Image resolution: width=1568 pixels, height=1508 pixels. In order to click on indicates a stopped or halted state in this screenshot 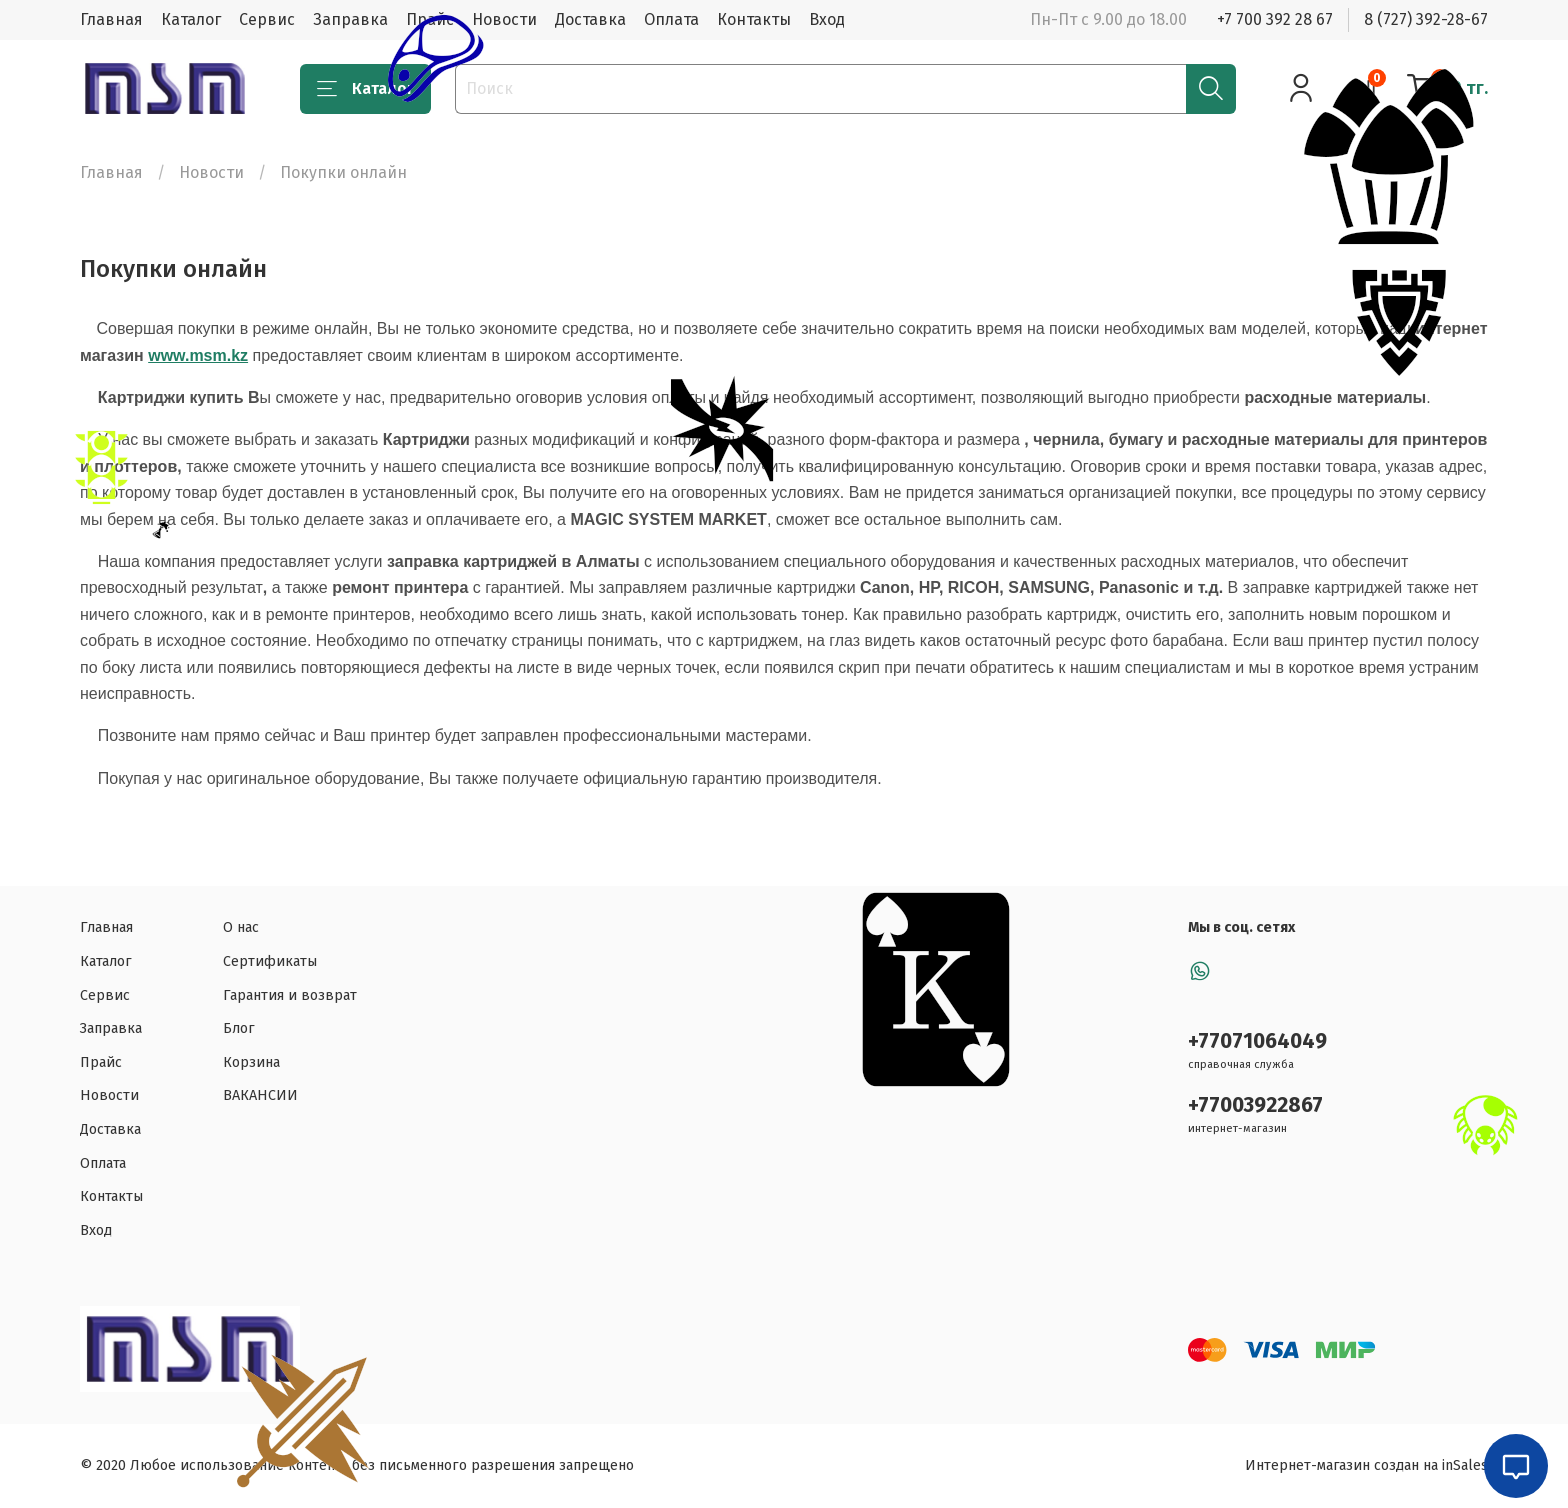, I will do `click(101, 467)`.